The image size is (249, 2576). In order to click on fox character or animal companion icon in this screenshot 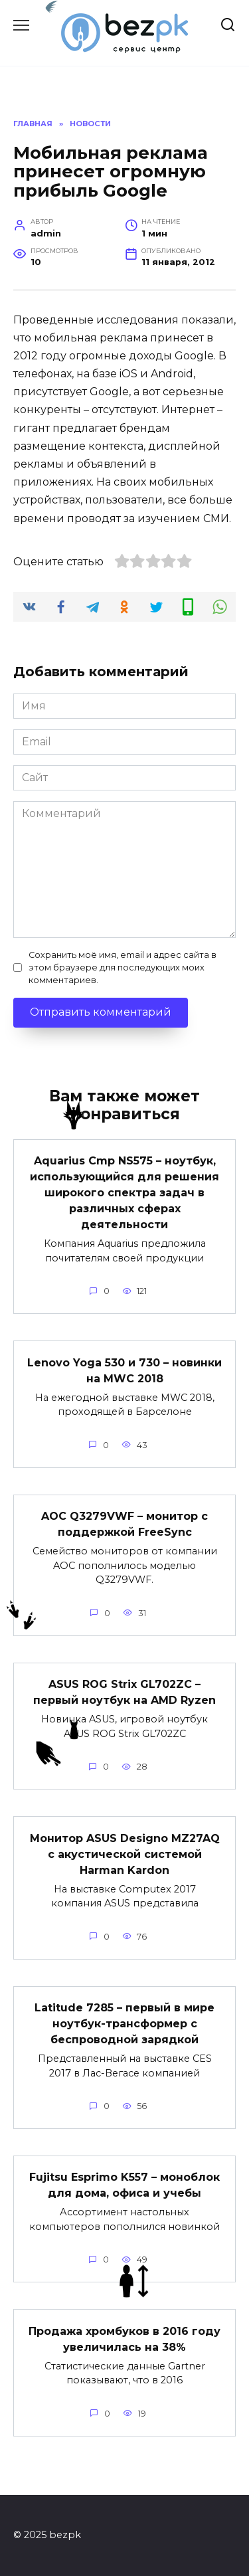, I will do `click(74, 1115)`.